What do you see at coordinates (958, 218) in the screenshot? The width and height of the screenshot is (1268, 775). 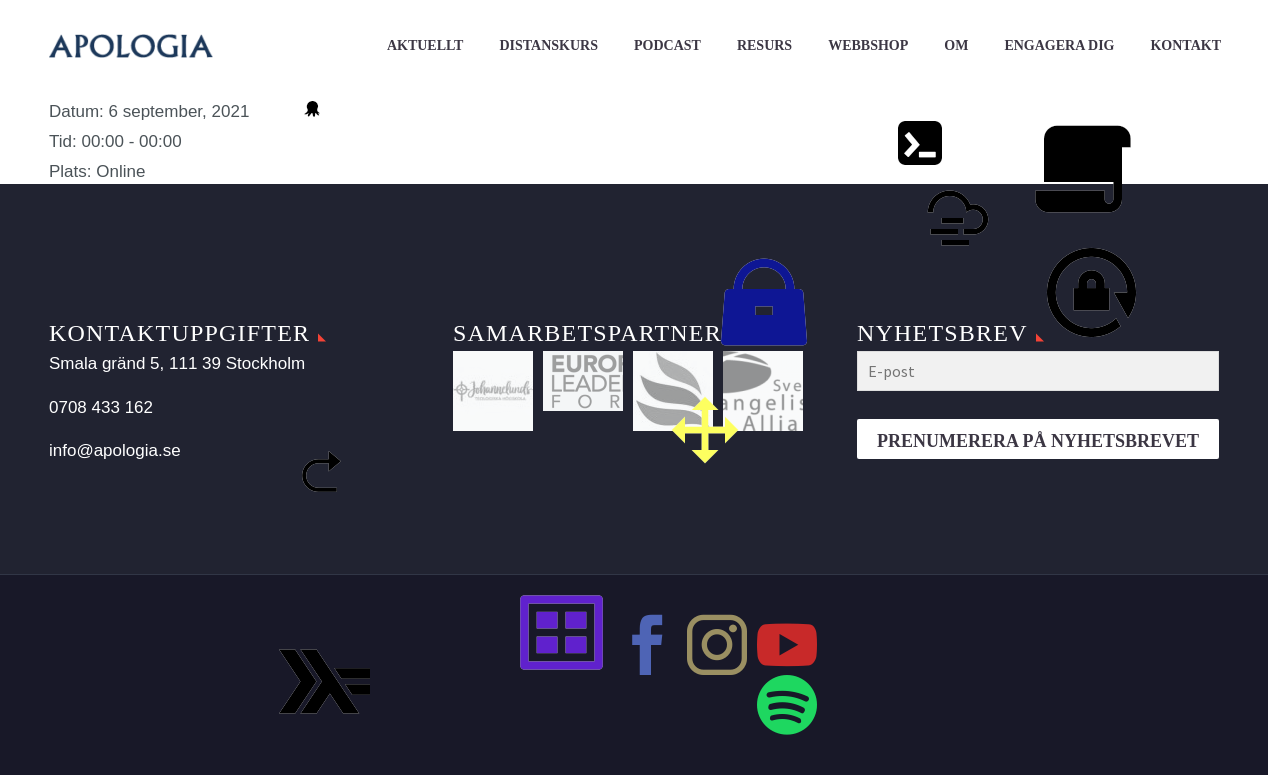 I see `view current wind conditions` at bounding box center [958, 218].